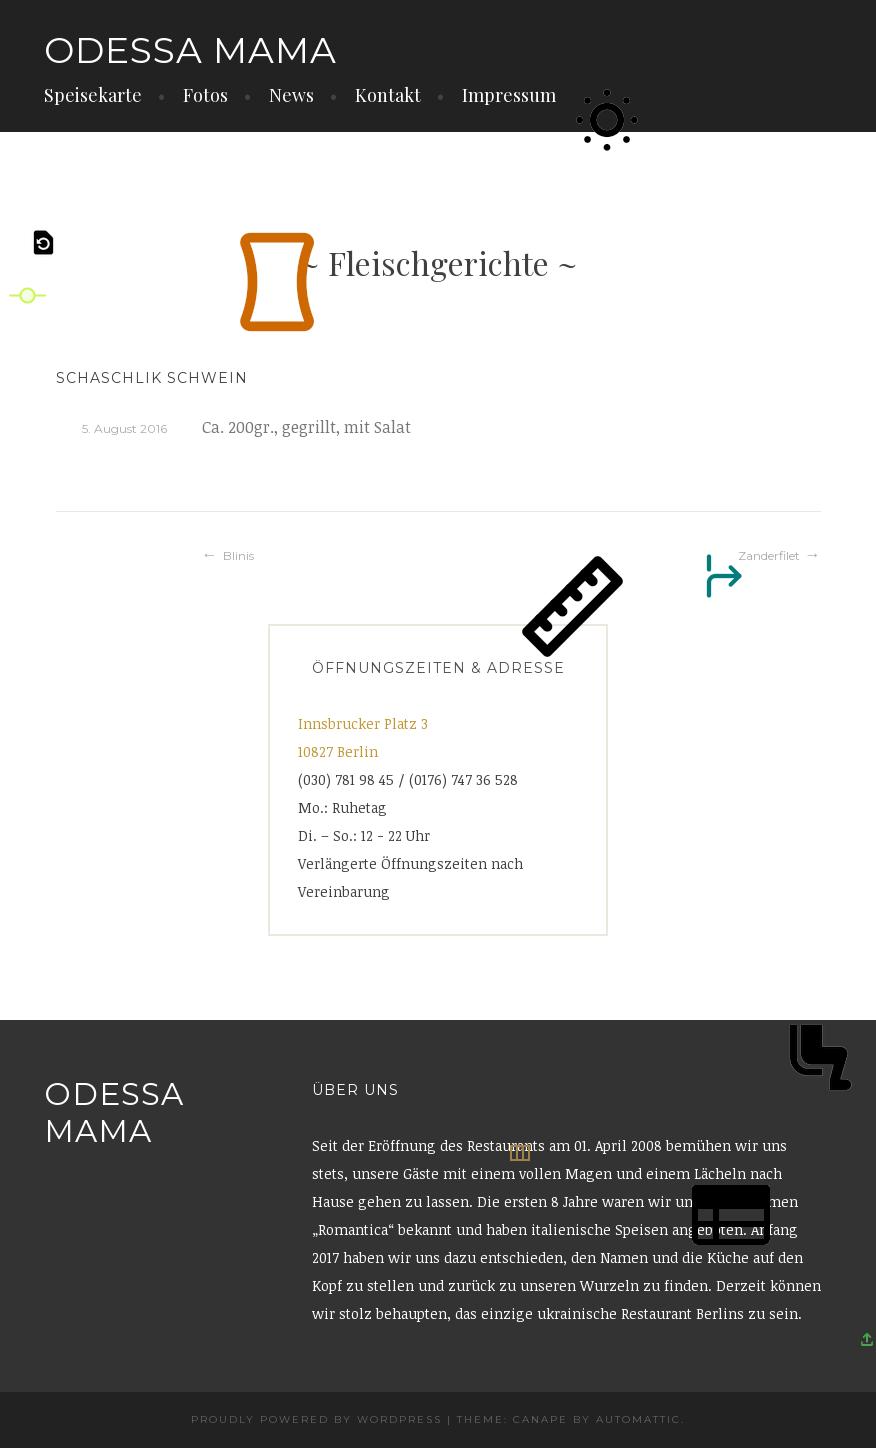 This screenshot has height=1448, width=876. What do you see at coordinates (572, 606) in the screenshot?
I see `access measurement tools` at bounding box center [572, 606].